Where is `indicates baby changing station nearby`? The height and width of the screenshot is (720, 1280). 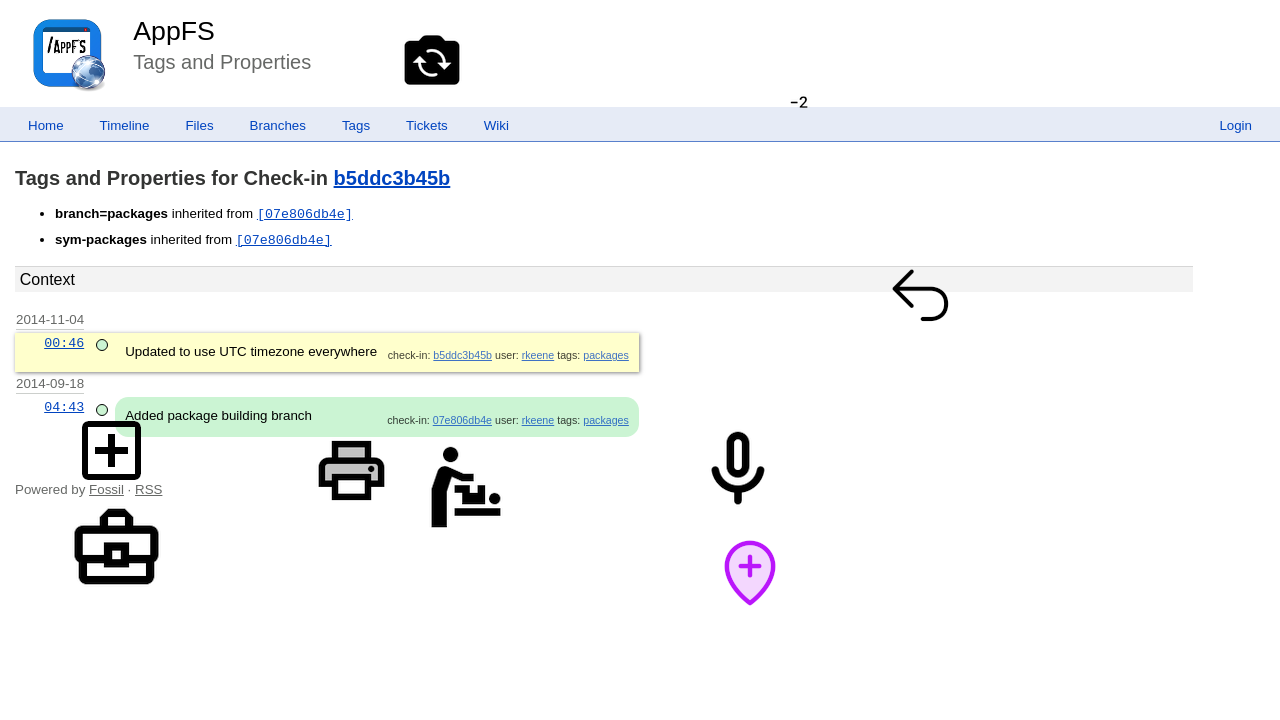
indicates baby changing station nearby is located at coordinates (466, 489).